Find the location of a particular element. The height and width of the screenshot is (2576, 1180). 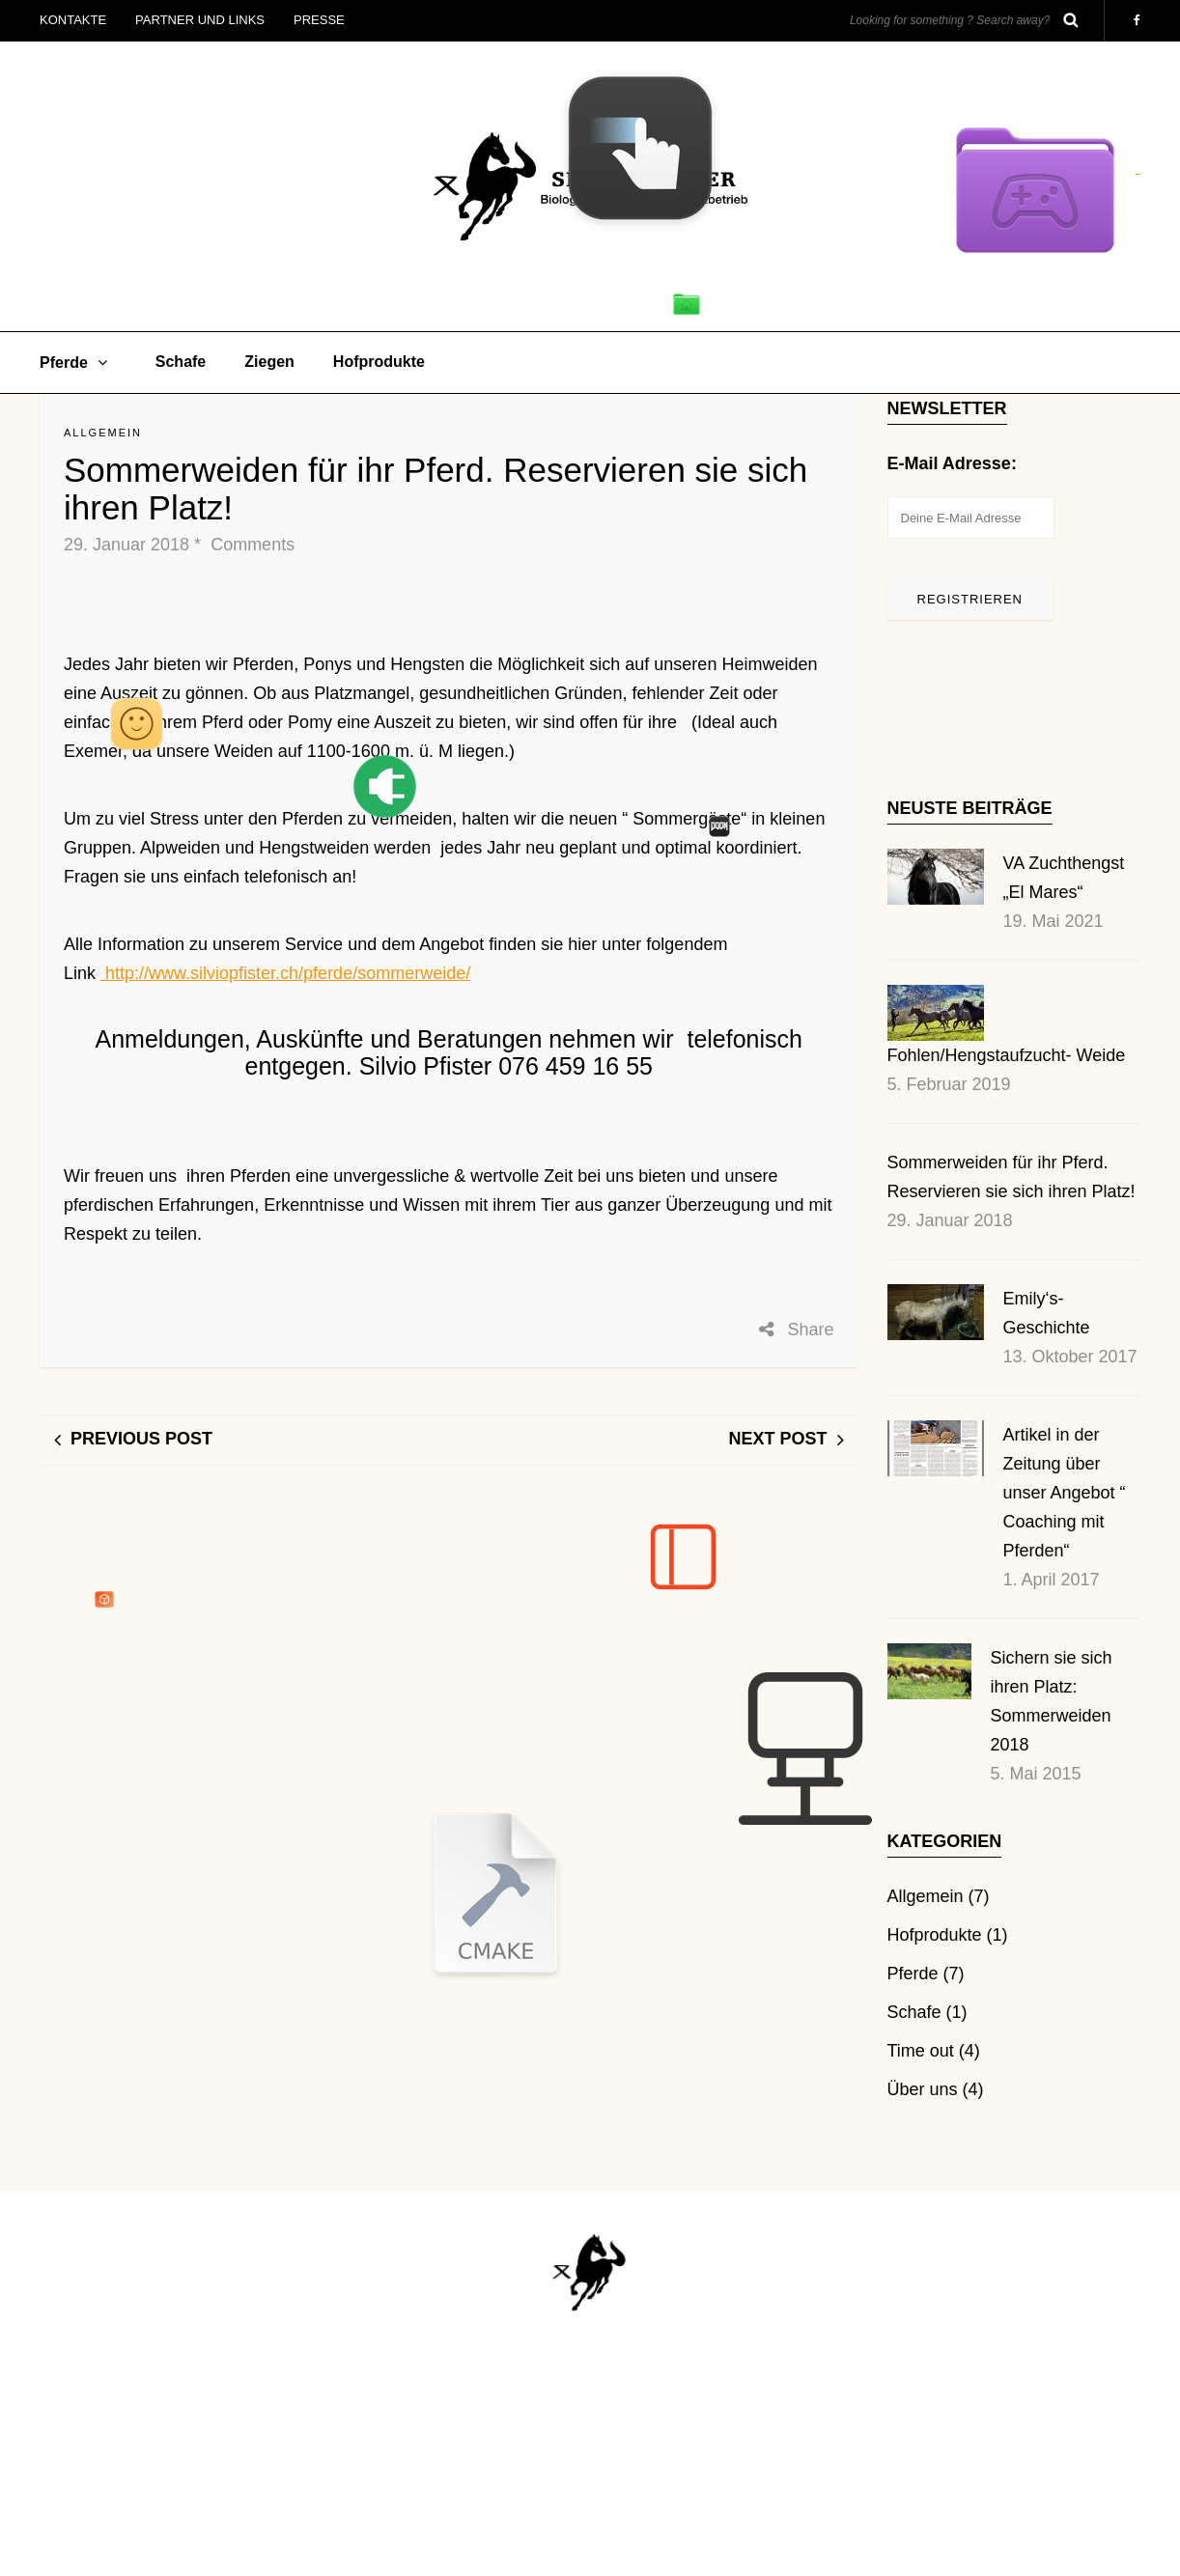

open trackpad or touch gesture settings is located at coordinates (640, 151).